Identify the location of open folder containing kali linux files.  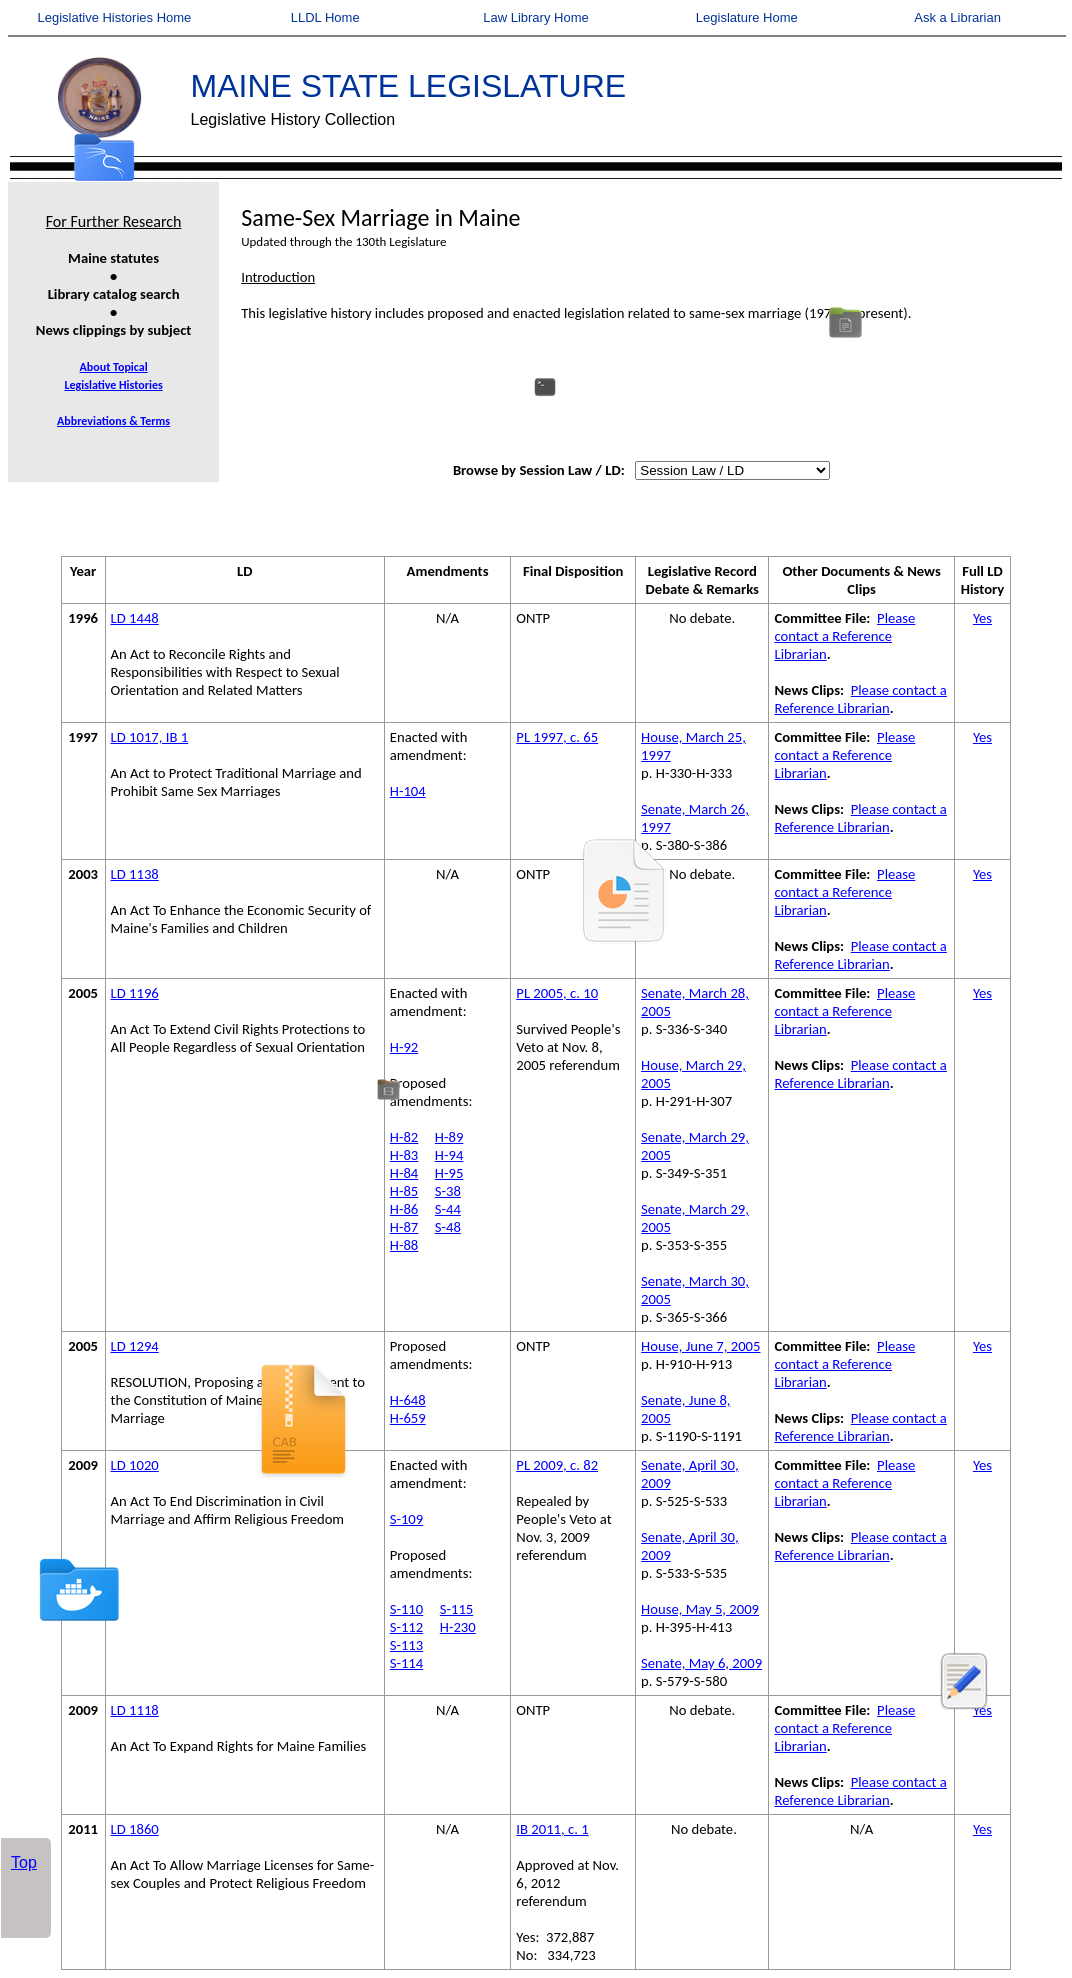
(104, 159).